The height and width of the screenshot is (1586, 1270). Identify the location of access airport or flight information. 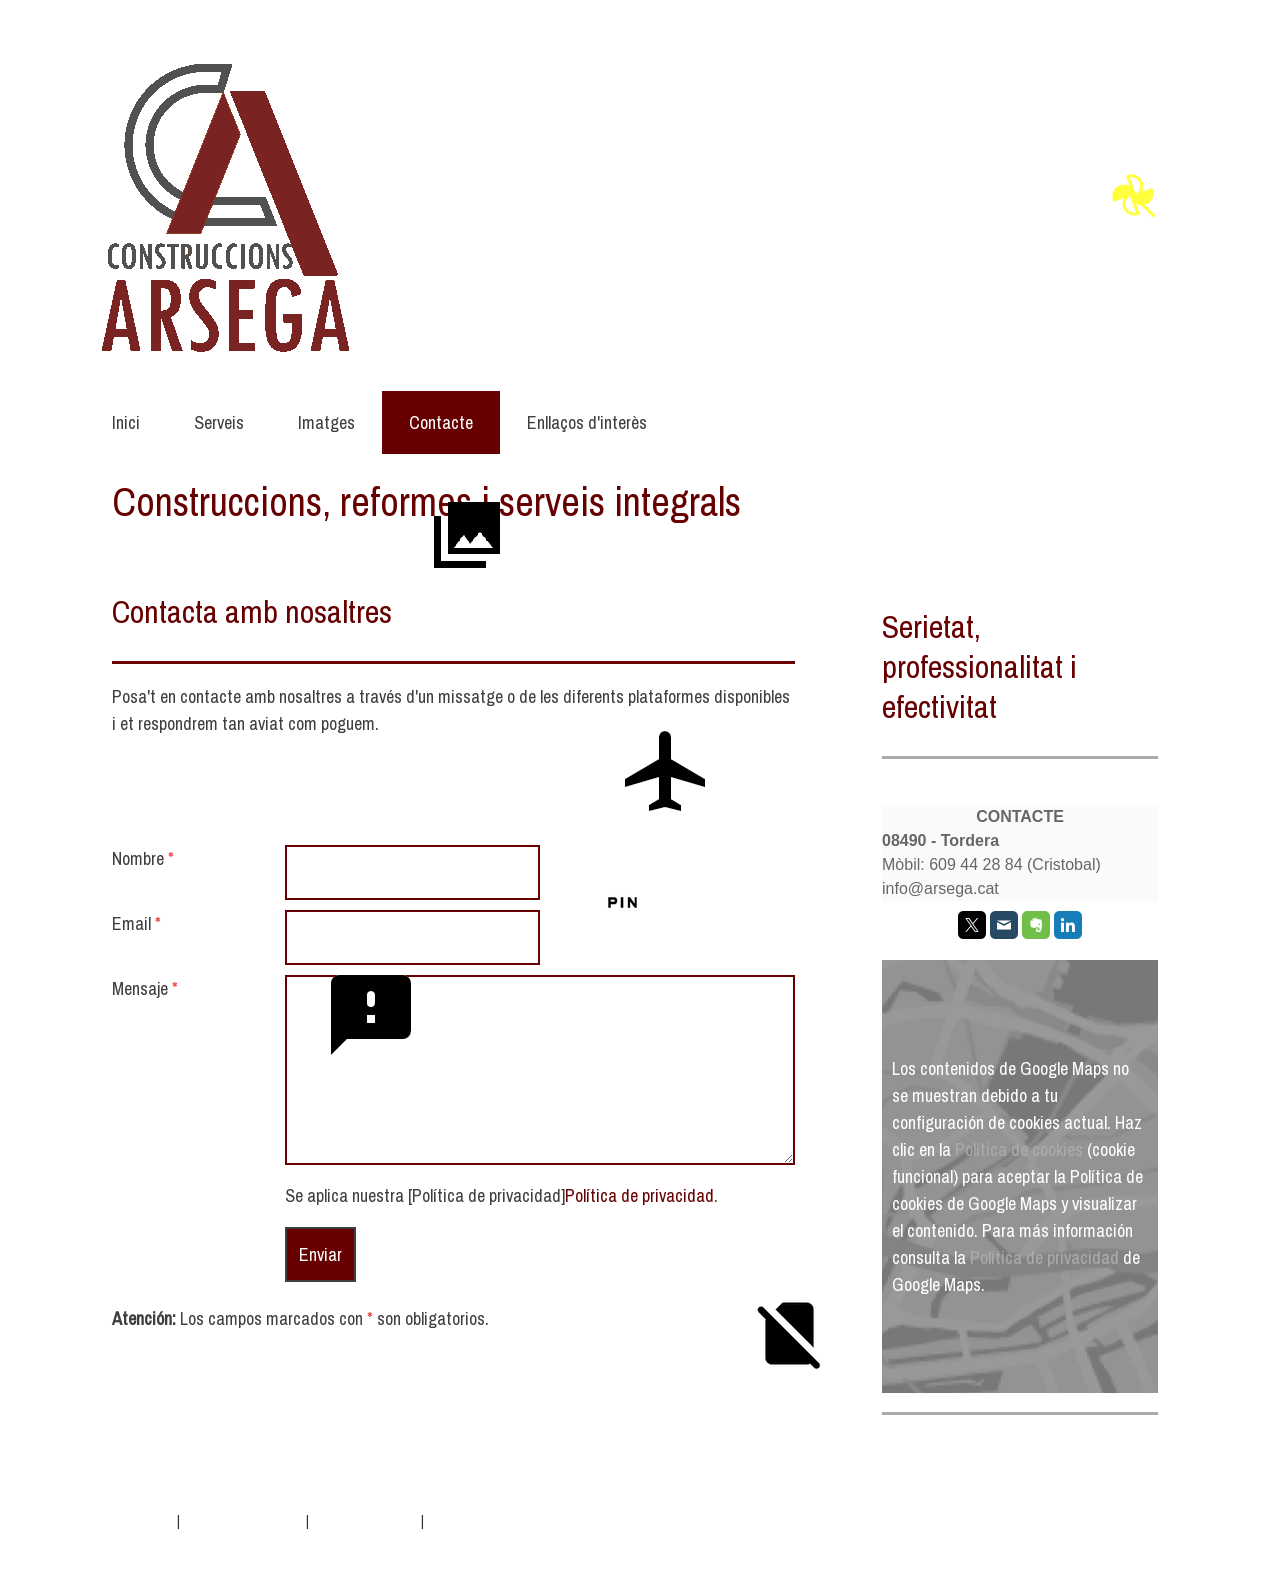
(665, 771).